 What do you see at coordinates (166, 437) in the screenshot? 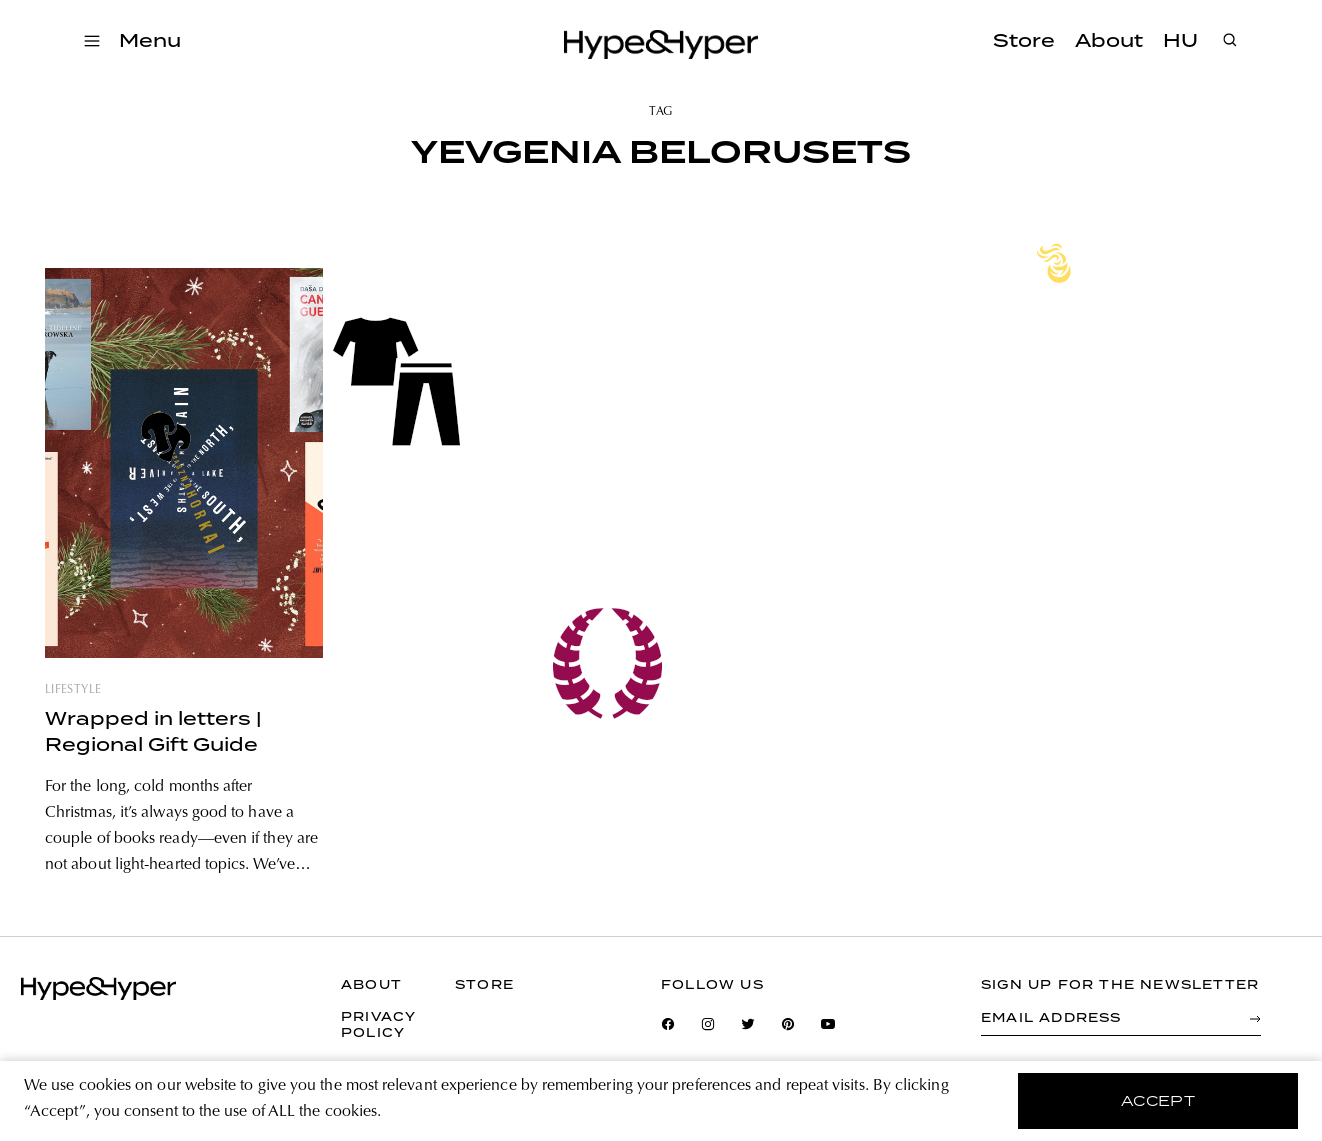
I see `select mushroom ingredient` at bounding box center [166, 437].